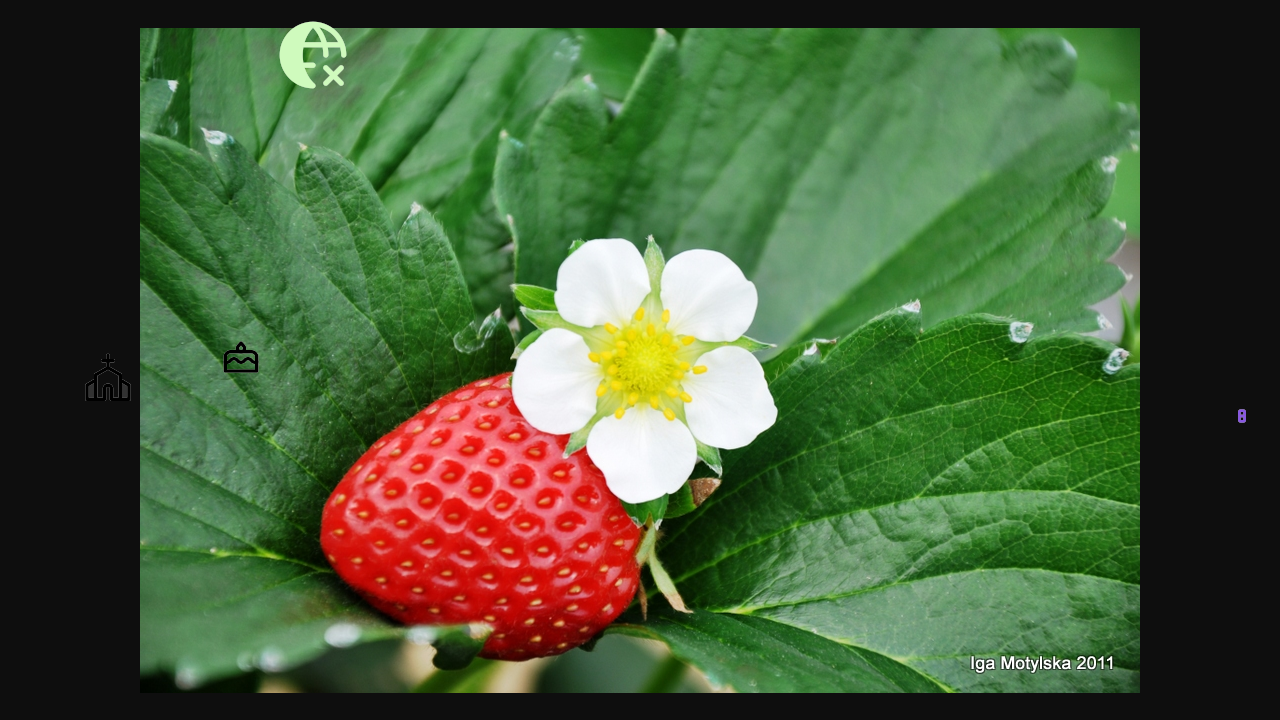 The image size is (1280, 720). Describe the element at coordinates (313, 55) in the screenshot. I see `no internet connection` at that location.